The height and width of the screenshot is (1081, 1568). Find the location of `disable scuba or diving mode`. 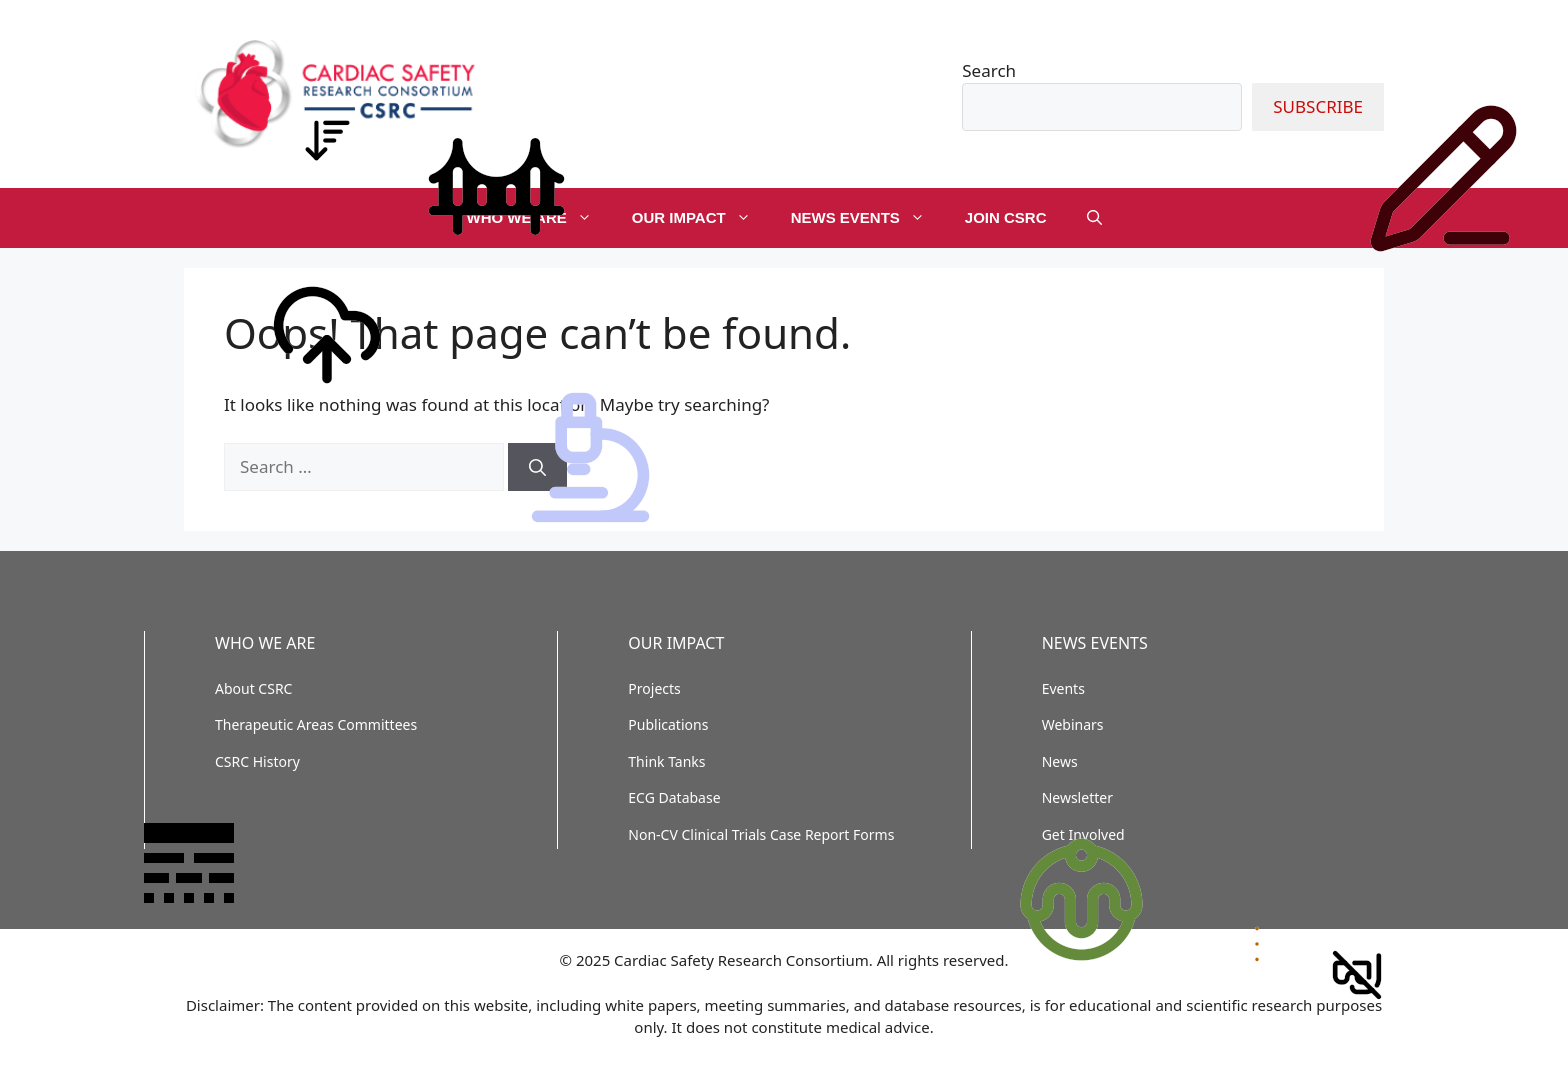

disable scuba or diving mode is located at coordinates (1357, 975).